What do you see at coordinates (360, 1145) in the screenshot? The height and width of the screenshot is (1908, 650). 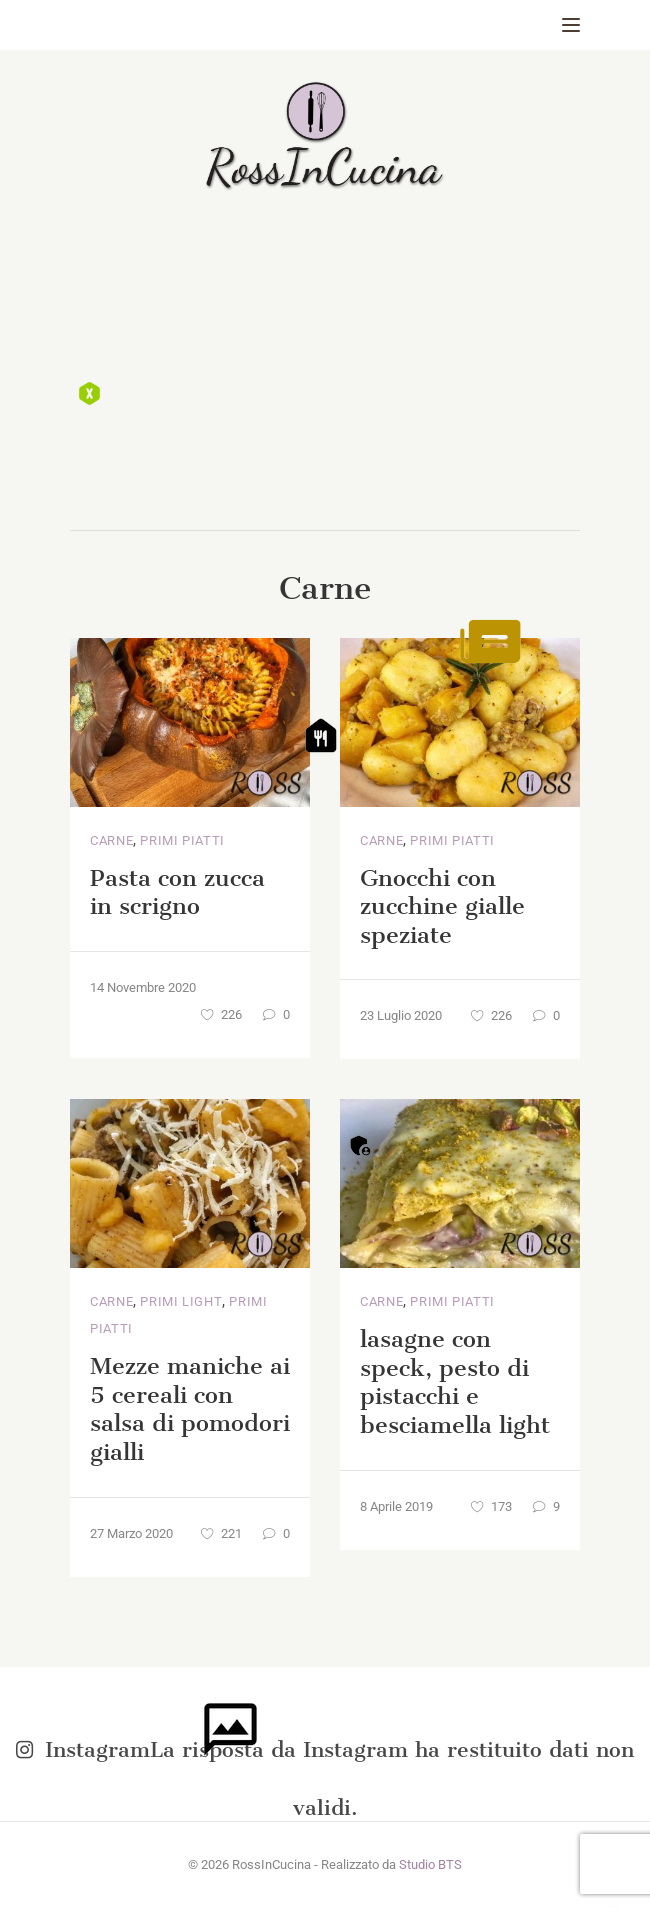 I see `access admin or security settings` at bounding box center [360, 1145].